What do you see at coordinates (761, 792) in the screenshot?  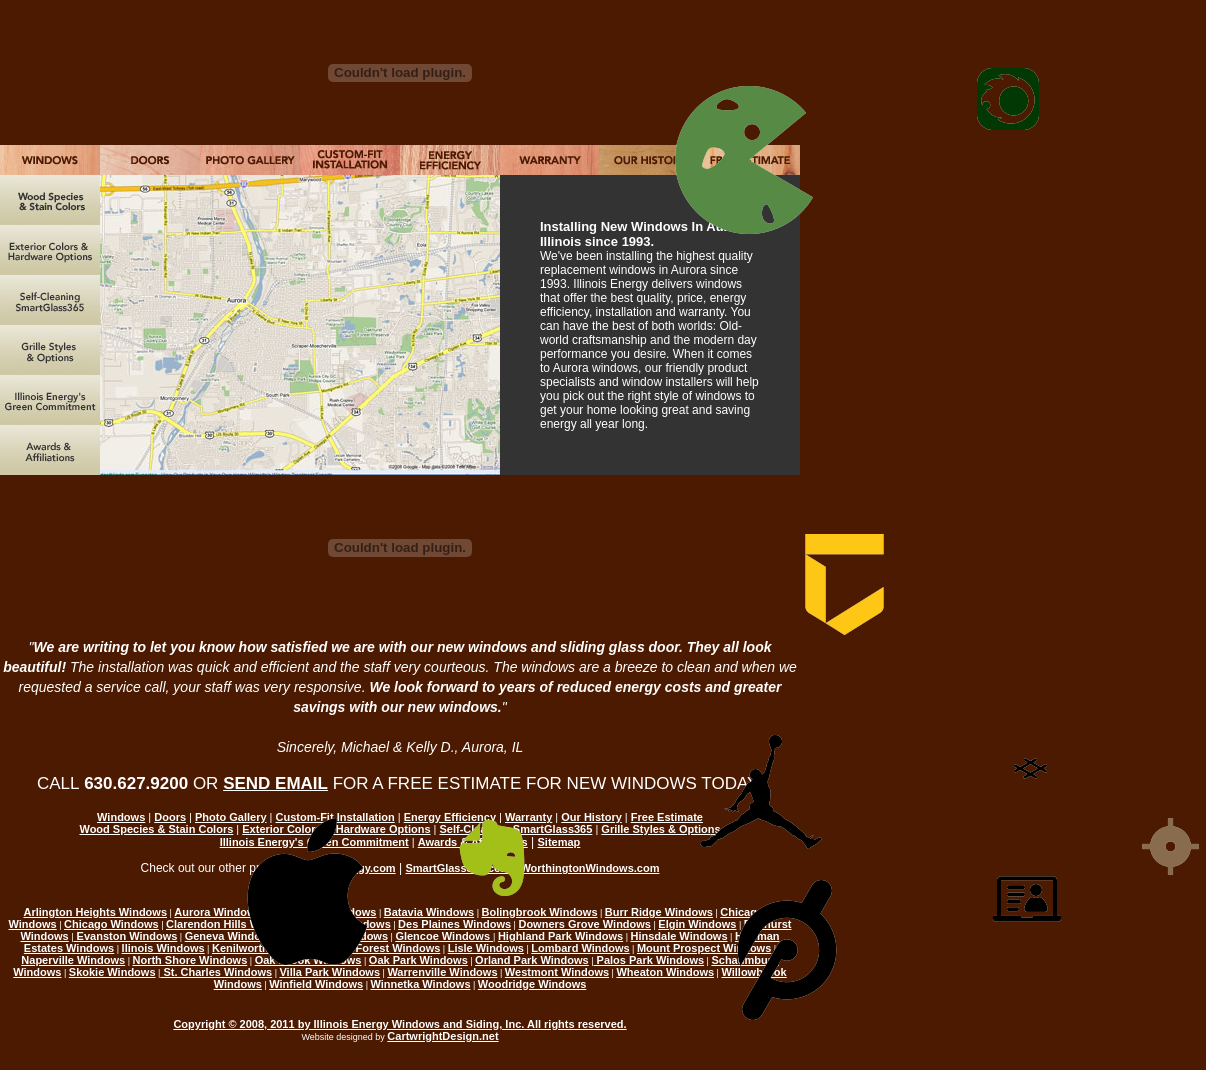 I see `Jordan brand logo` at bounding box center [761, 792].